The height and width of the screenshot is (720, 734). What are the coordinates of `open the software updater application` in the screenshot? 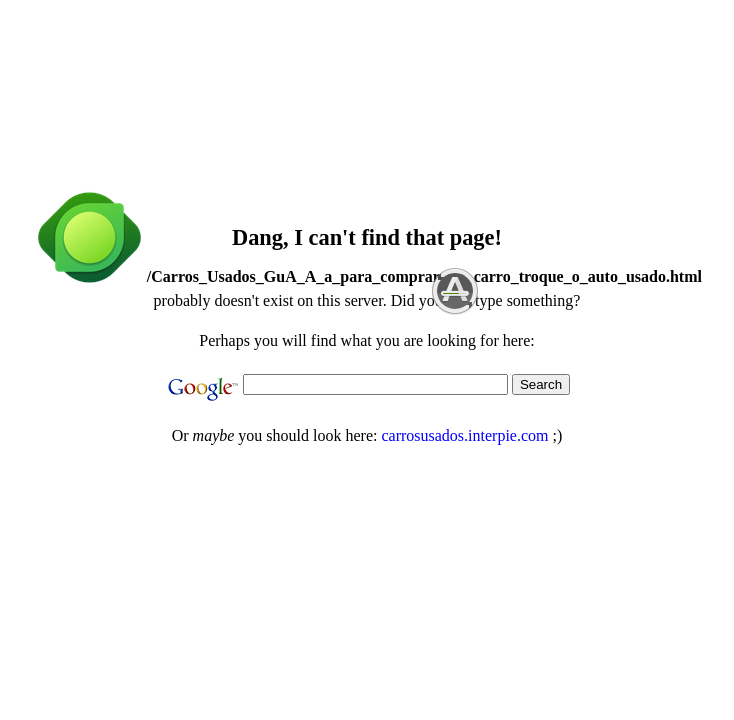 It's located at (455, 291).